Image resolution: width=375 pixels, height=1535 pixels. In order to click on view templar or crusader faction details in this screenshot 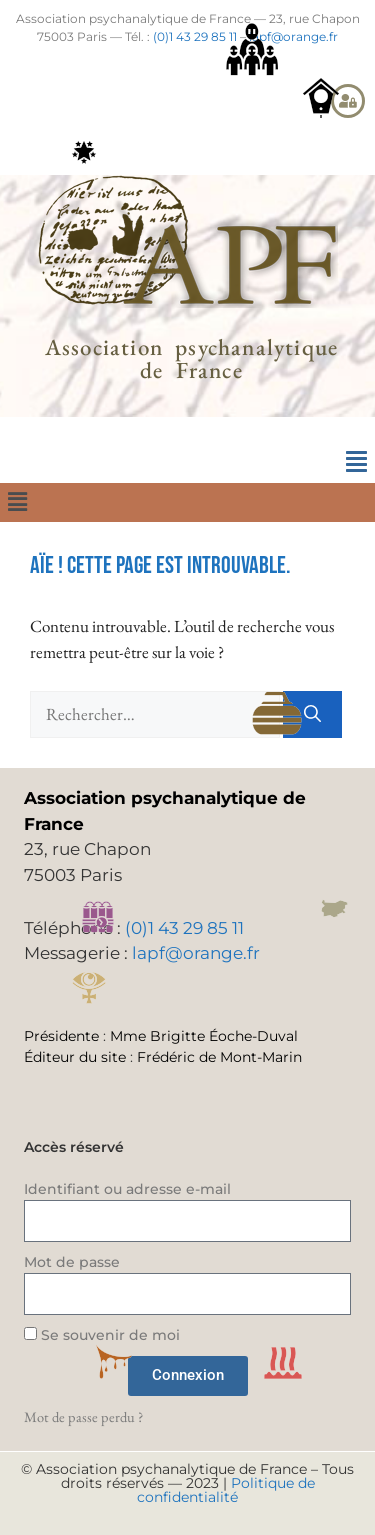, I will do `click(89, 986)`.